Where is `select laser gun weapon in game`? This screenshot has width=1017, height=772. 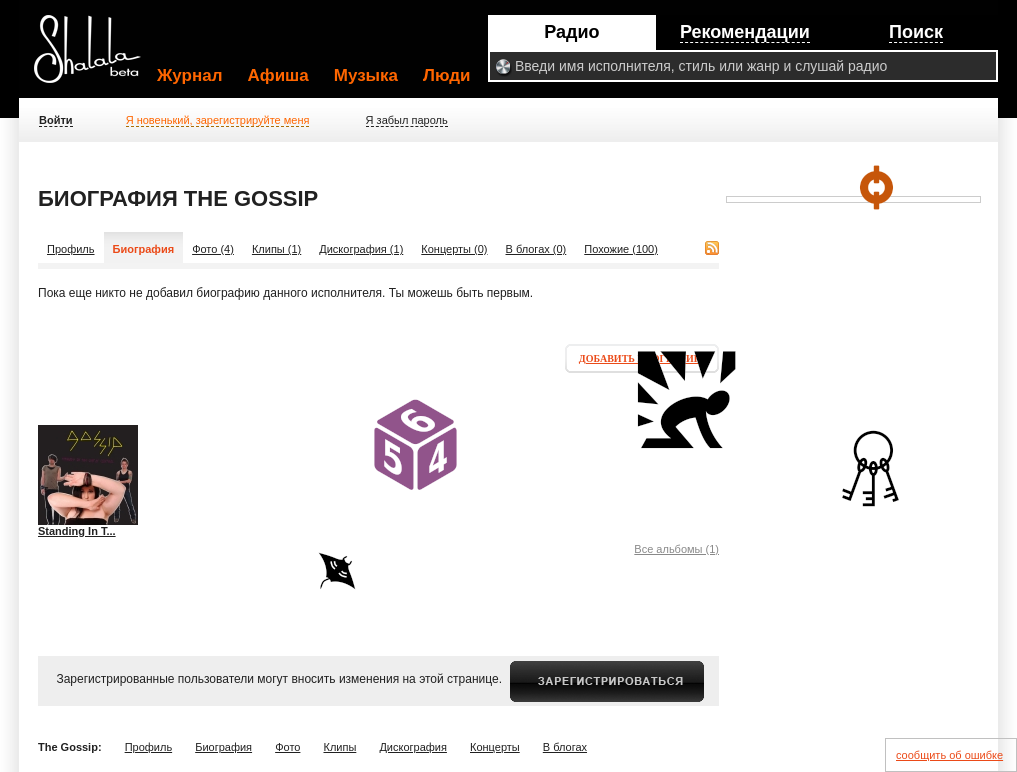
select laser gun weapon in game is located at coordinates (876, 187).